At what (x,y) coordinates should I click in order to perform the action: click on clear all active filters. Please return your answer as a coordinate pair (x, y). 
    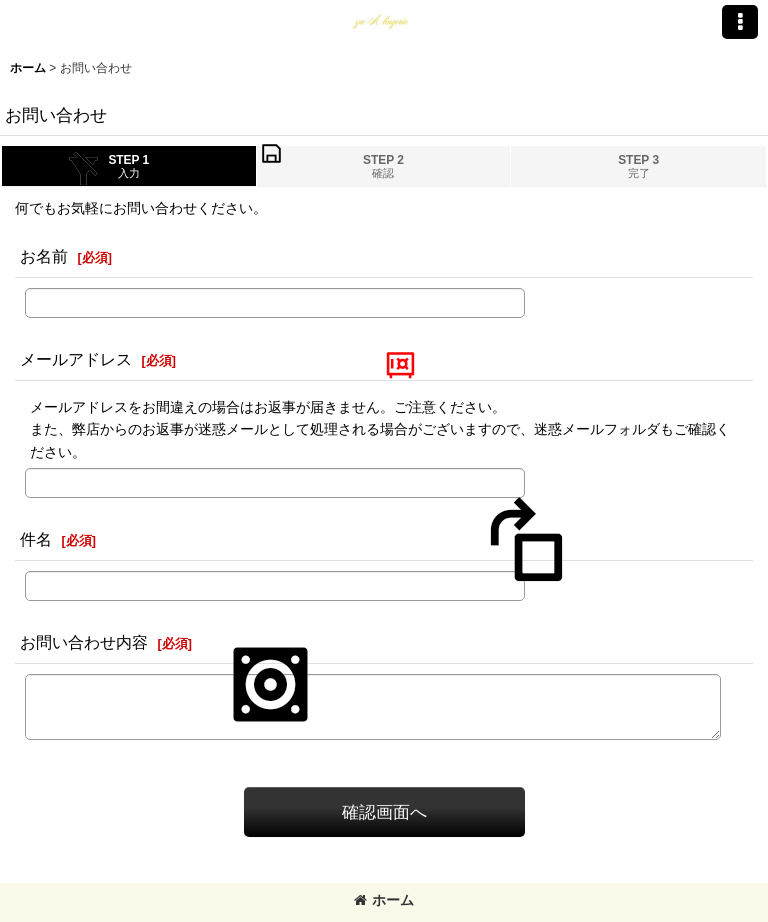
    Looking at the image, I should click on (83, 169).